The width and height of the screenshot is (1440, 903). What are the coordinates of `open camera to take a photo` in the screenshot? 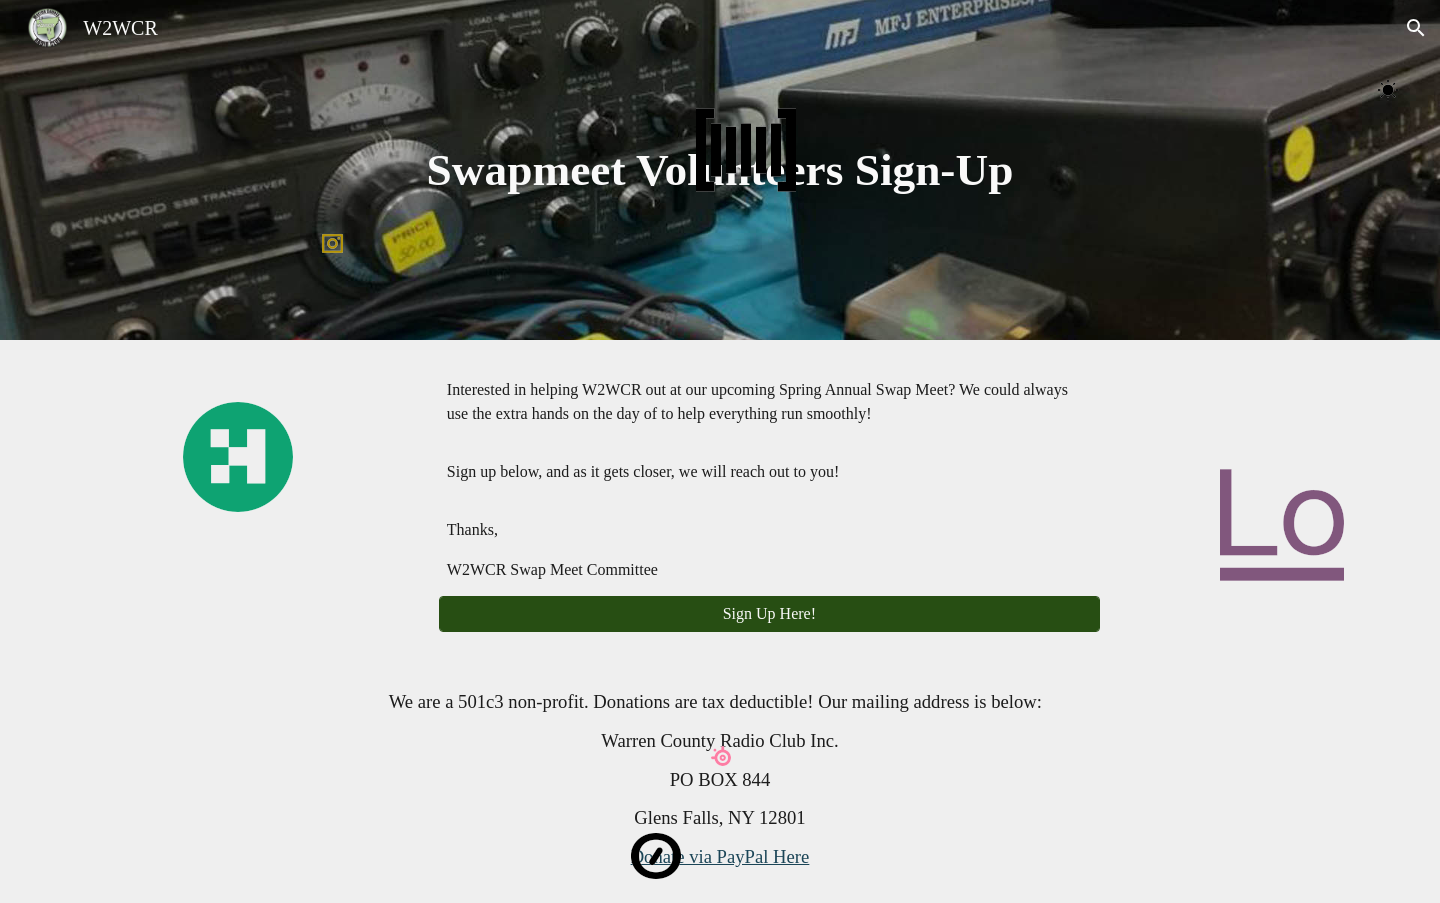 It's located at (332, 243).